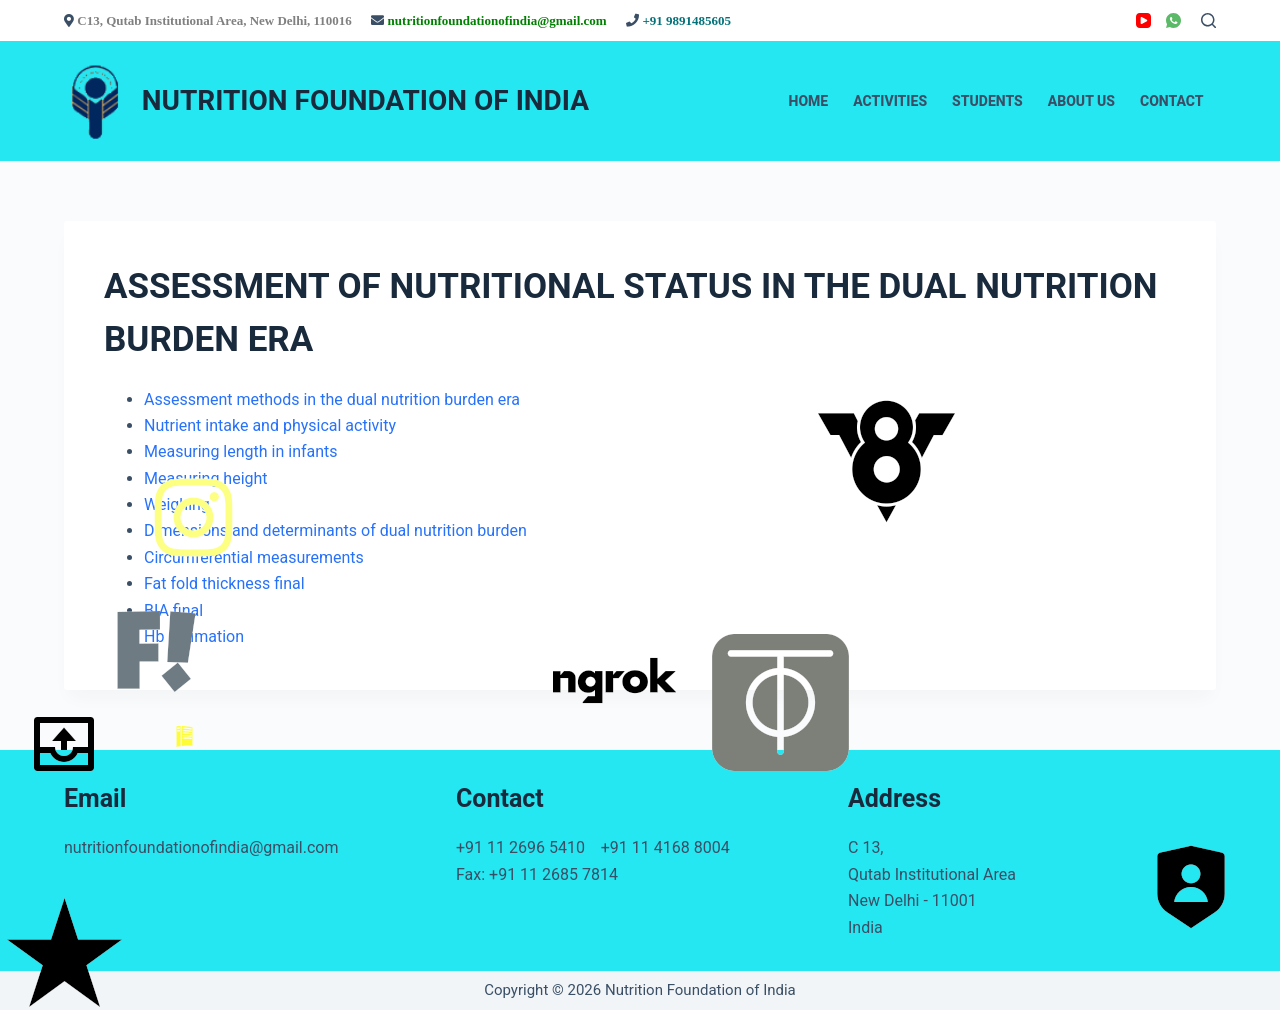  What do you see at coordinates (886, 461) in the screenshot?
I see `V8 JavaScript engine logo` at bounding box center [886, 461].